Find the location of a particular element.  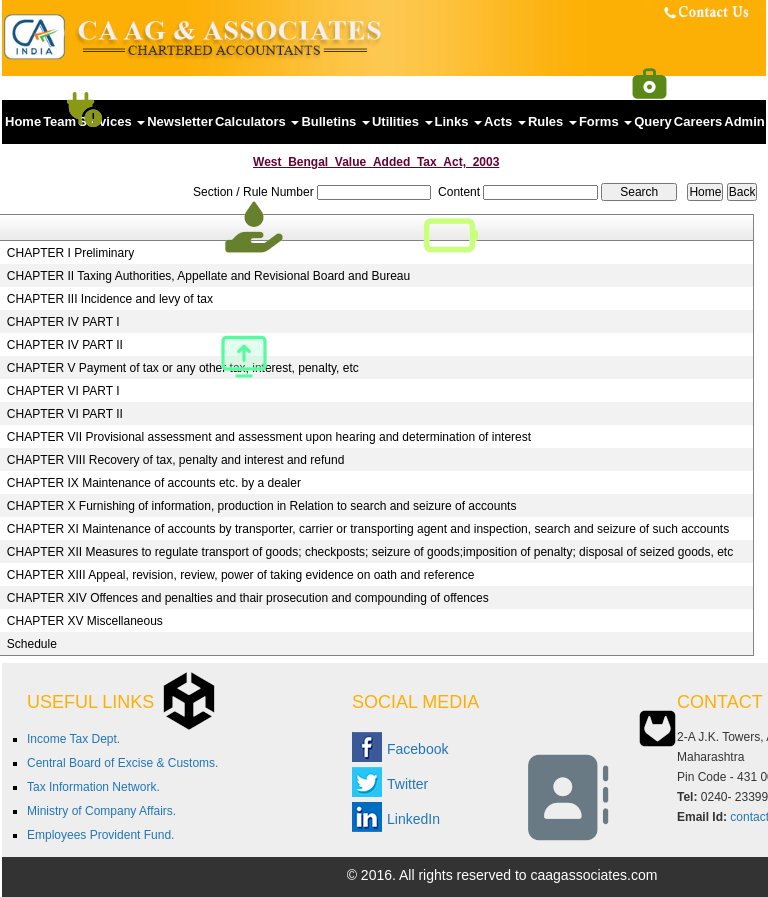

access water conservation settings is located at coordinates (254, 227).